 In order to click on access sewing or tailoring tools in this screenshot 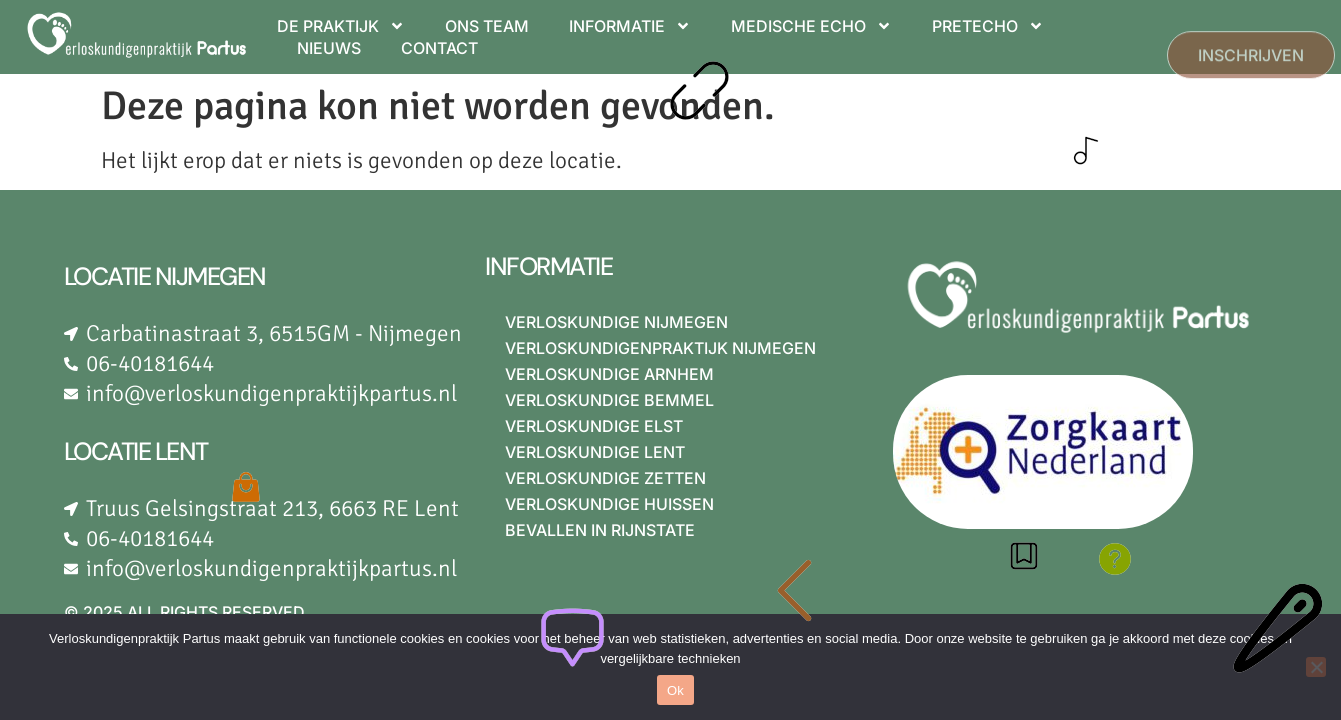, I will do `click(1278, 628)`.